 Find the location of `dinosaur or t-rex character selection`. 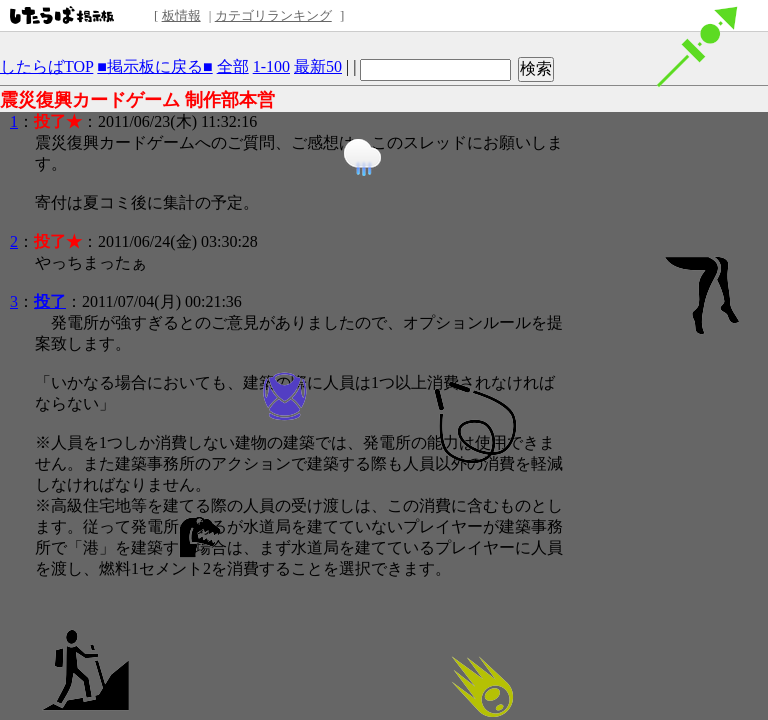

dinosaur or t-rex character selection is located at coordinates (200, 537).